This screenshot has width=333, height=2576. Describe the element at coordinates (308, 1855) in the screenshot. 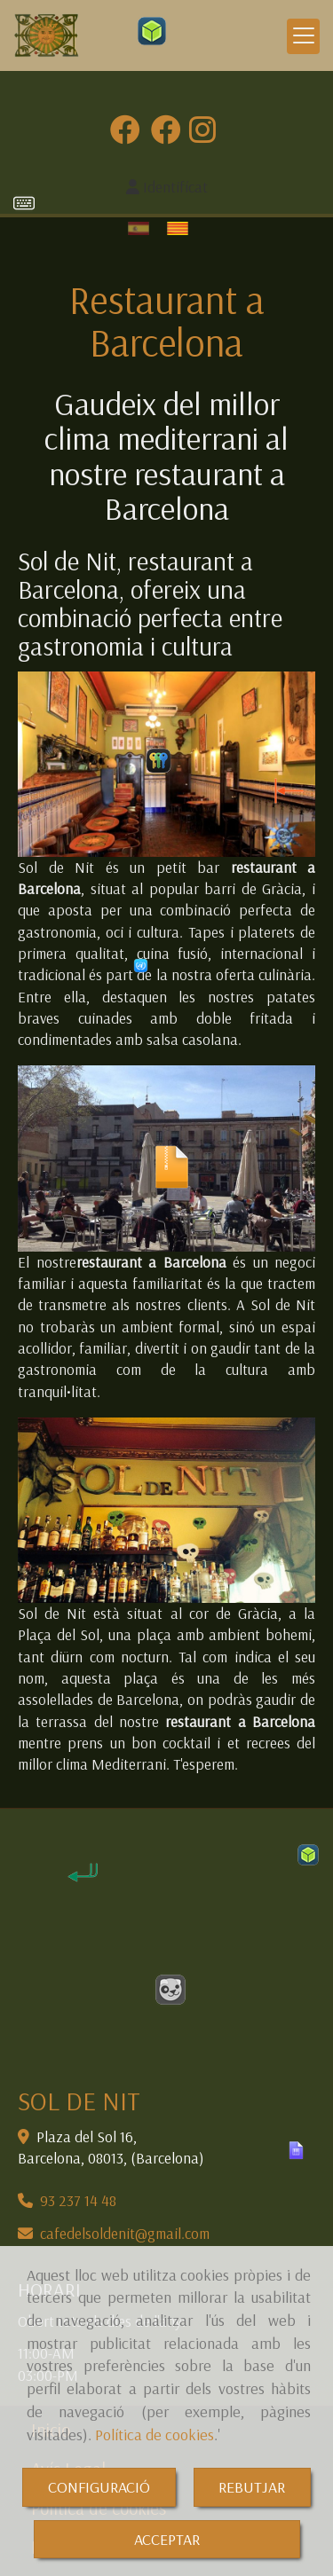

I see `open balenaEtcher to flash OS images to drives` at that location.